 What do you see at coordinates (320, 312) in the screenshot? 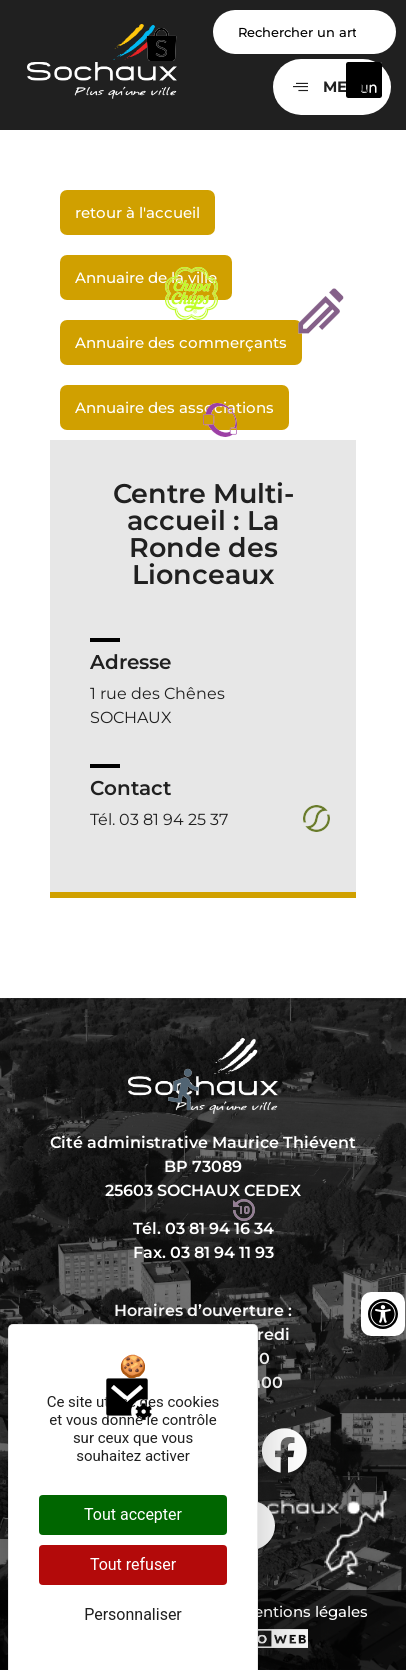
I see `edit or compose new content` at bounding box center [320, 312].